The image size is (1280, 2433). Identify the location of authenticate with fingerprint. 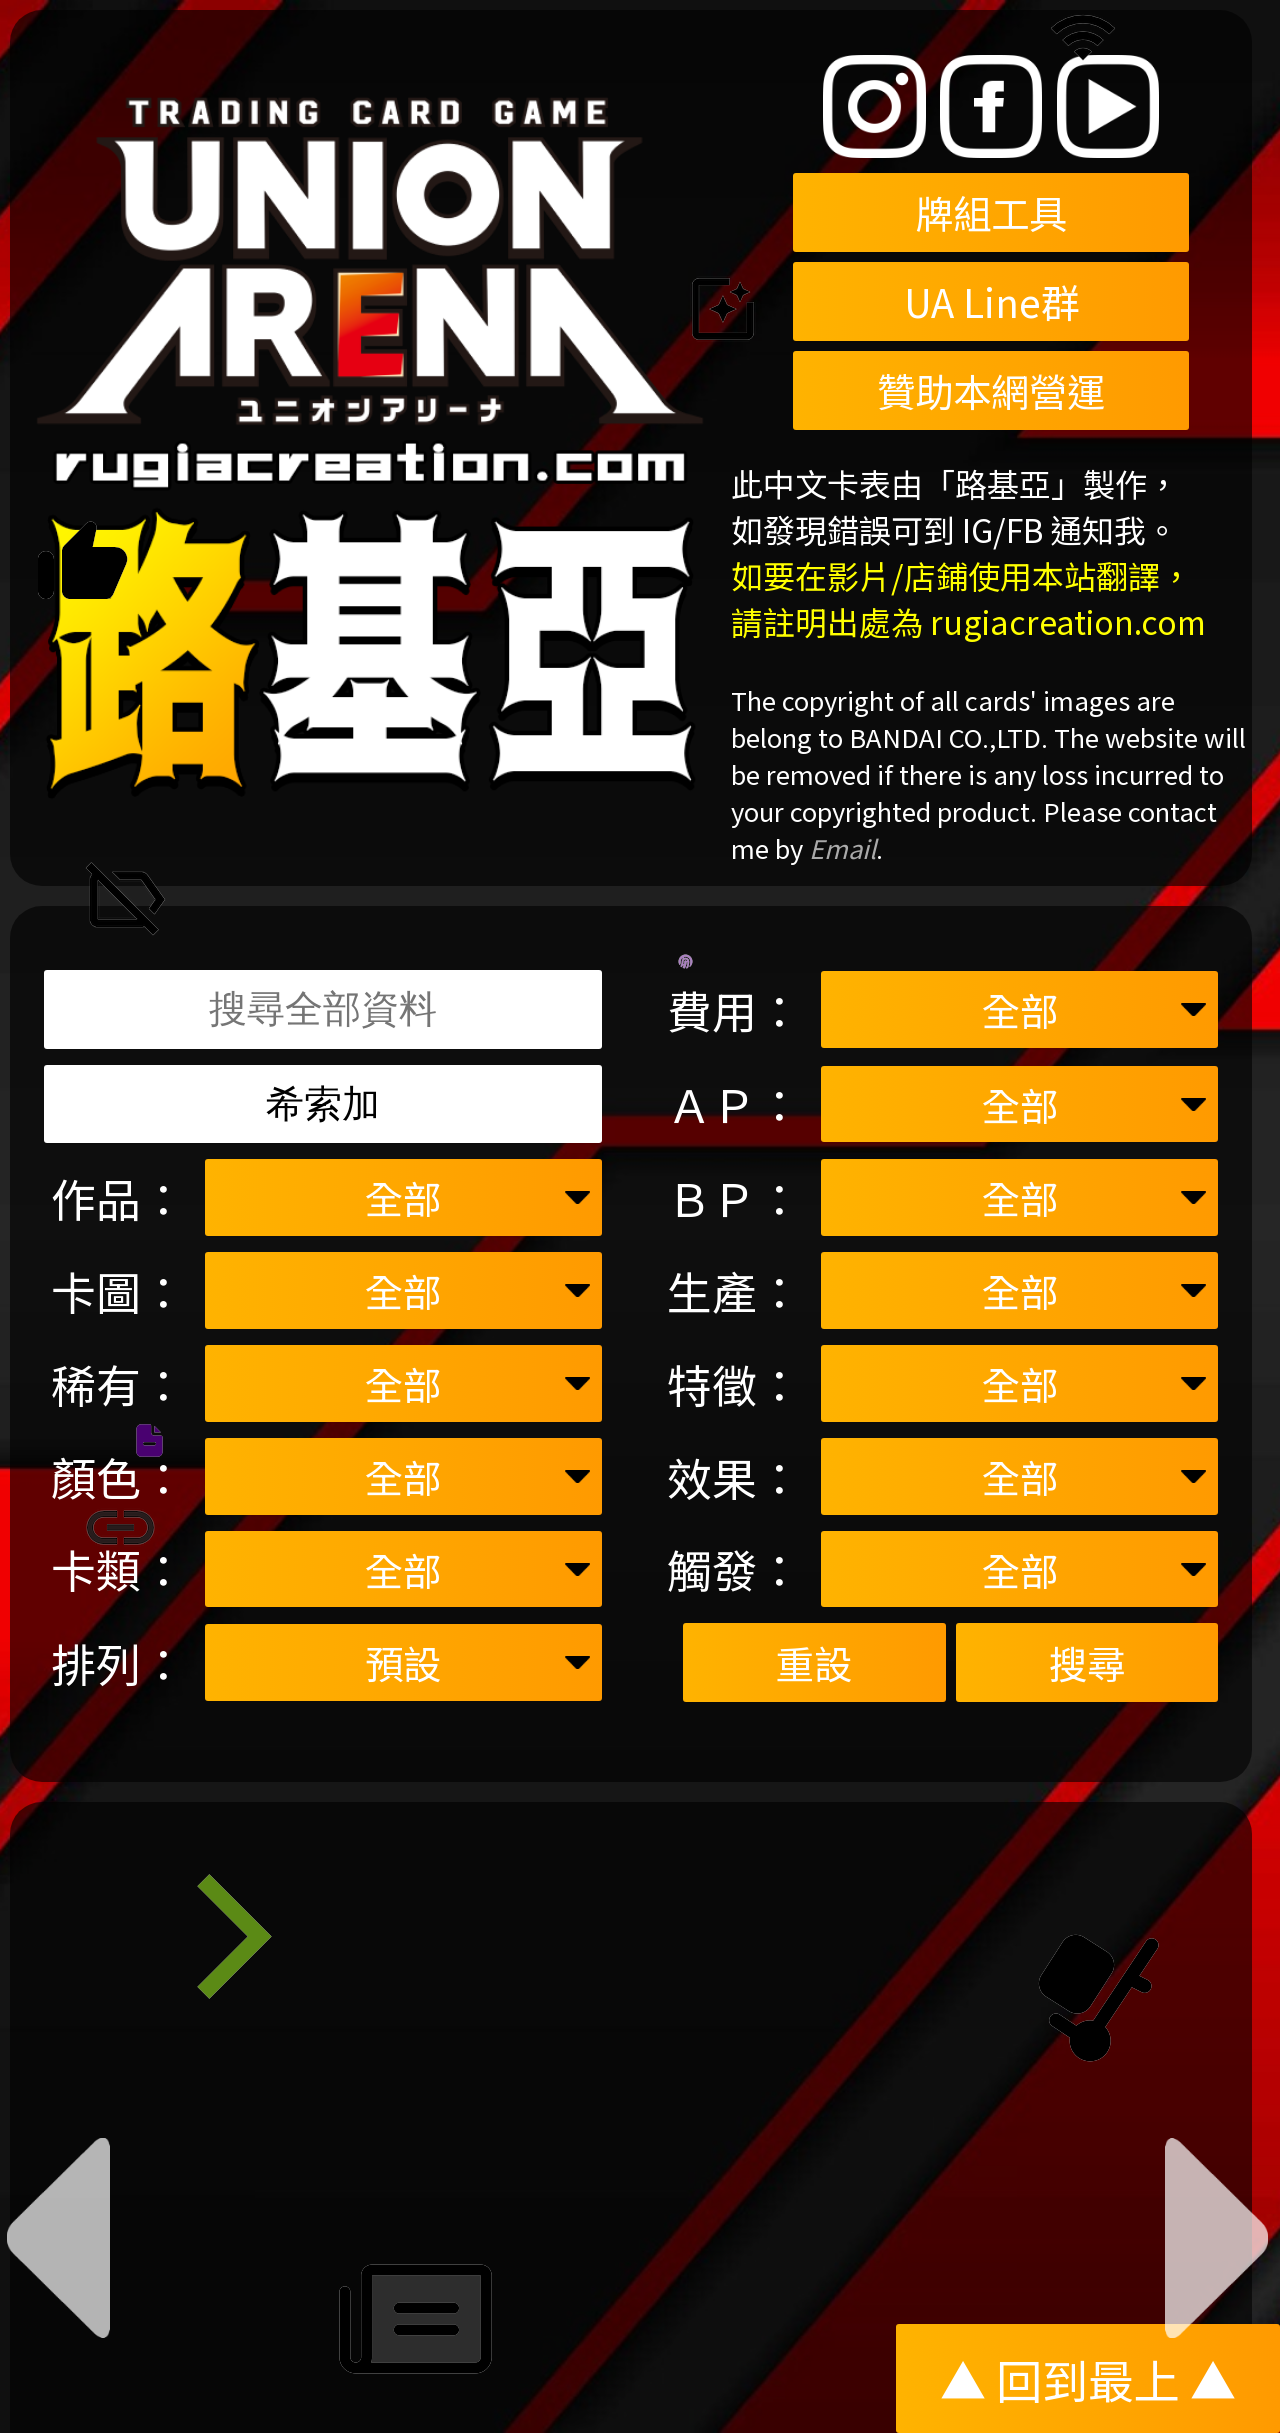
(685, 961).